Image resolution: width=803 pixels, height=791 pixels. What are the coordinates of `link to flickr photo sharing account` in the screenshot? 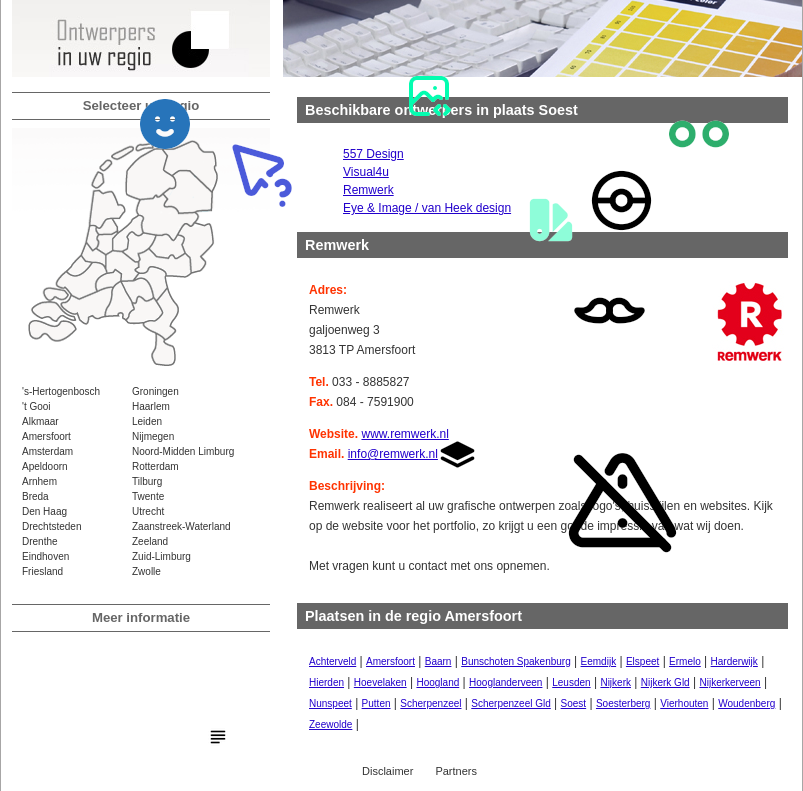 It's located at (699, 134).